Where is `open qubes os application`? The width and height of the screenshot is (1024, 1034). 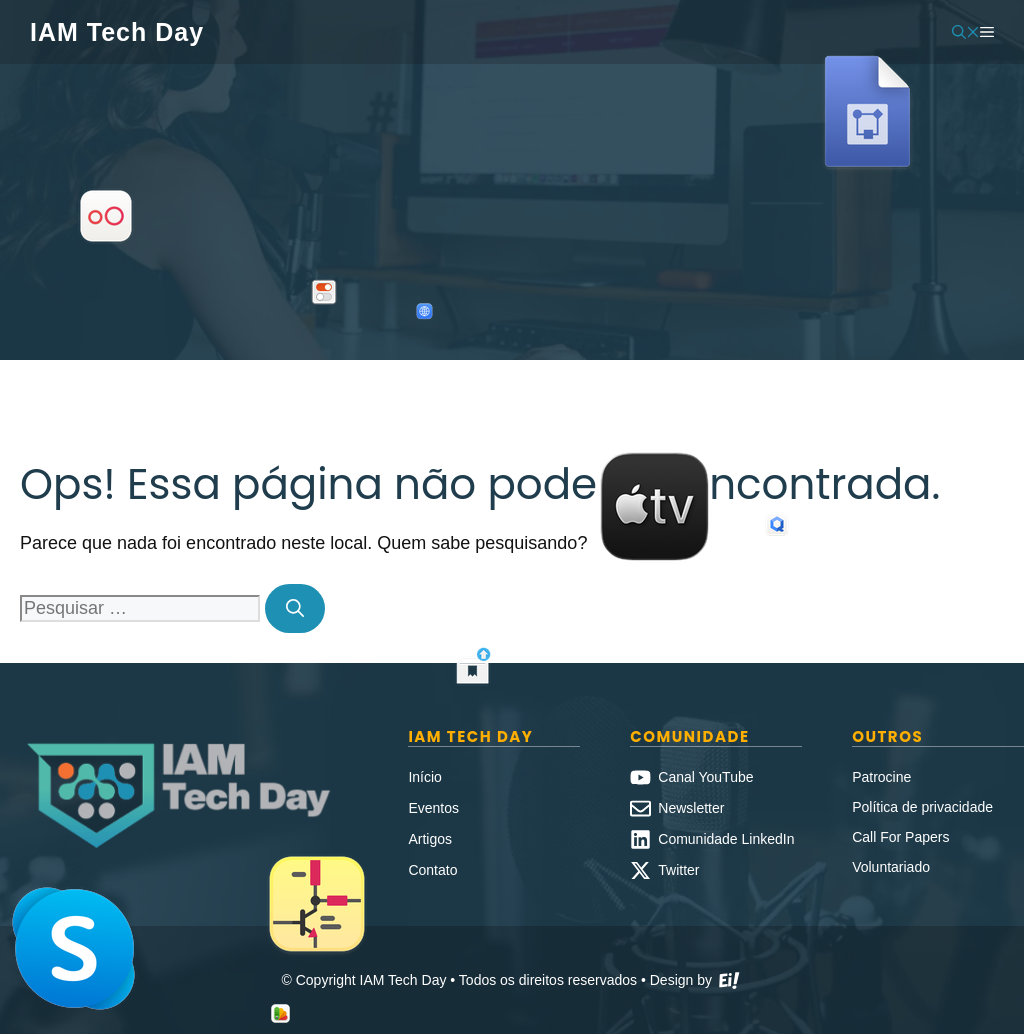
open qubes os application is located at coordinates (777, 524).